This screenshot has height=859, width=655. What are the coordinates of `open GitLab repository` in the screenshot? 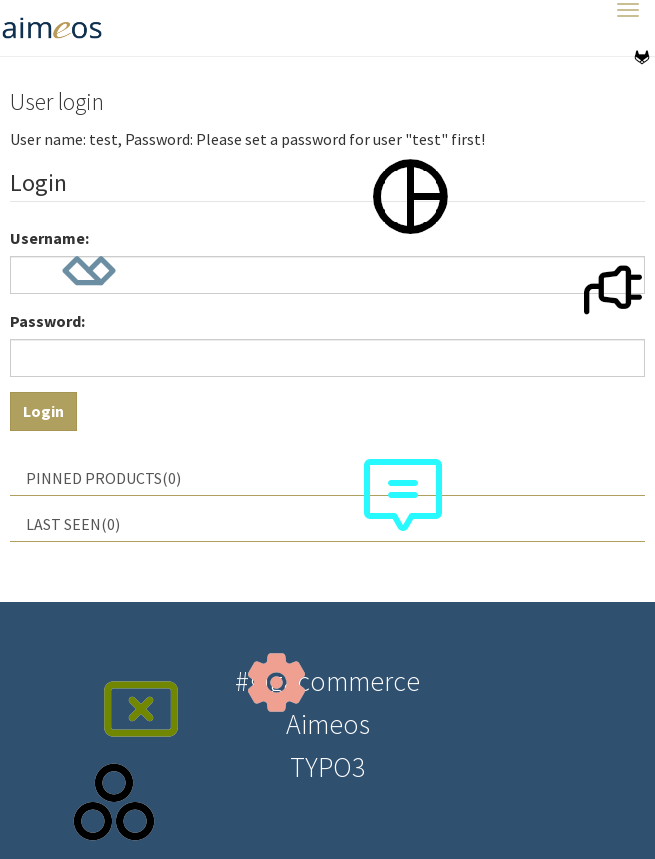 It's located at (642, 57).